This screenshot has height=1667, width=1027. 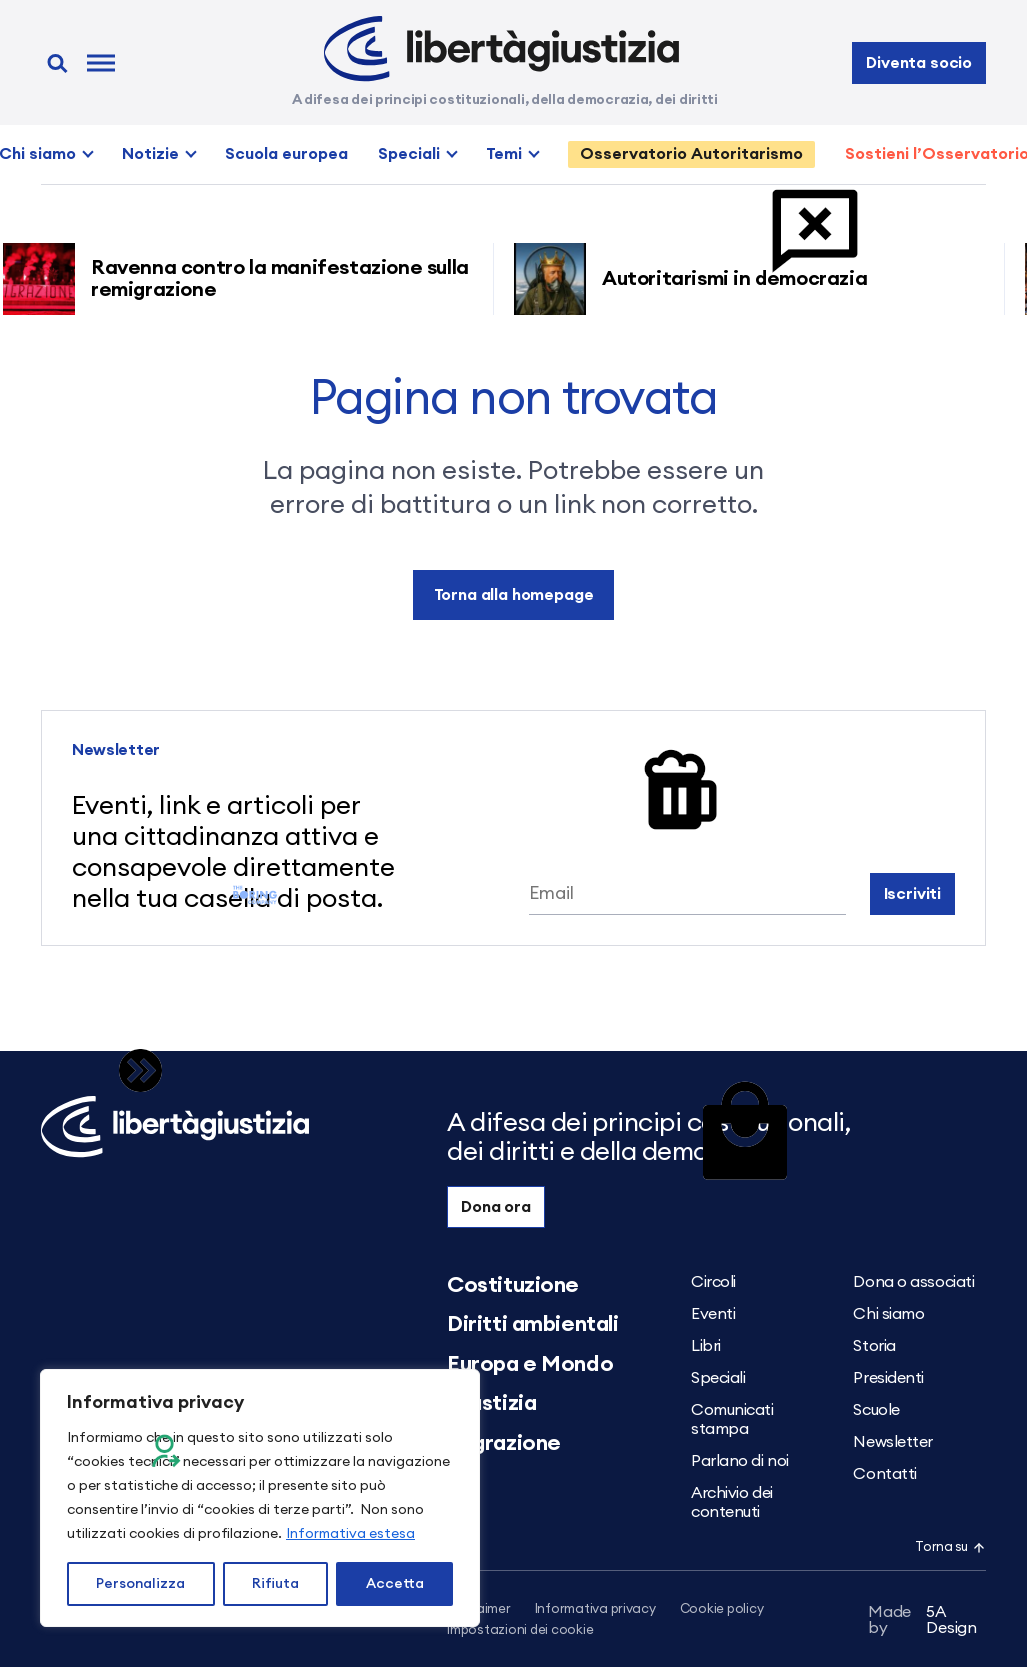 I want to click on view your shopping bag, so click(x=745, y=1133).